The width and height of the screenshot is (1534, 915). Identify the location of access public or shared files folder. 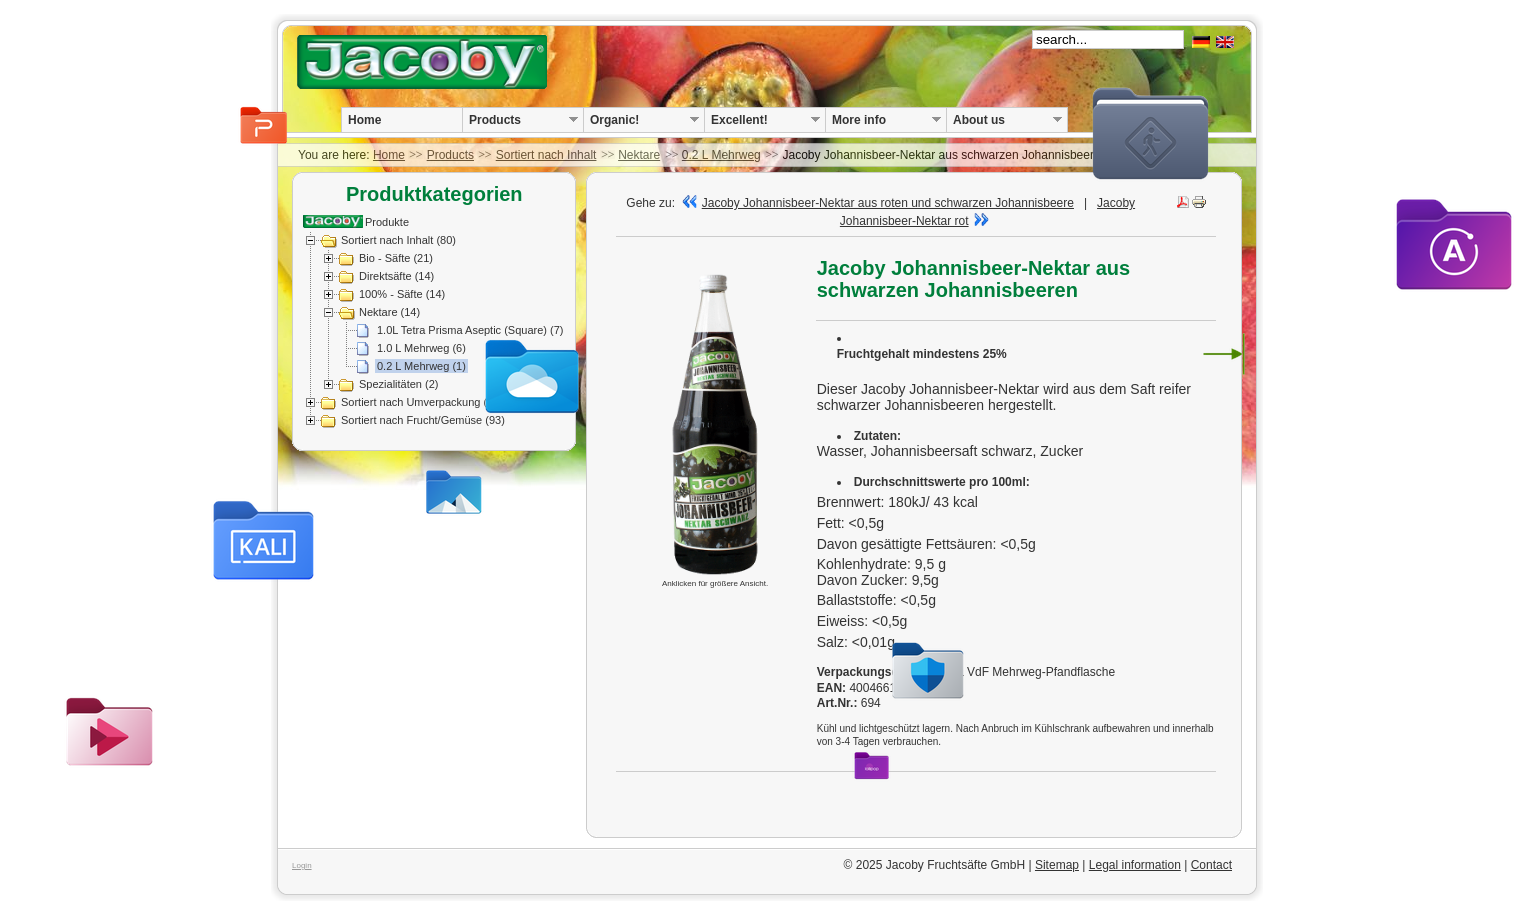
(1150, 133).